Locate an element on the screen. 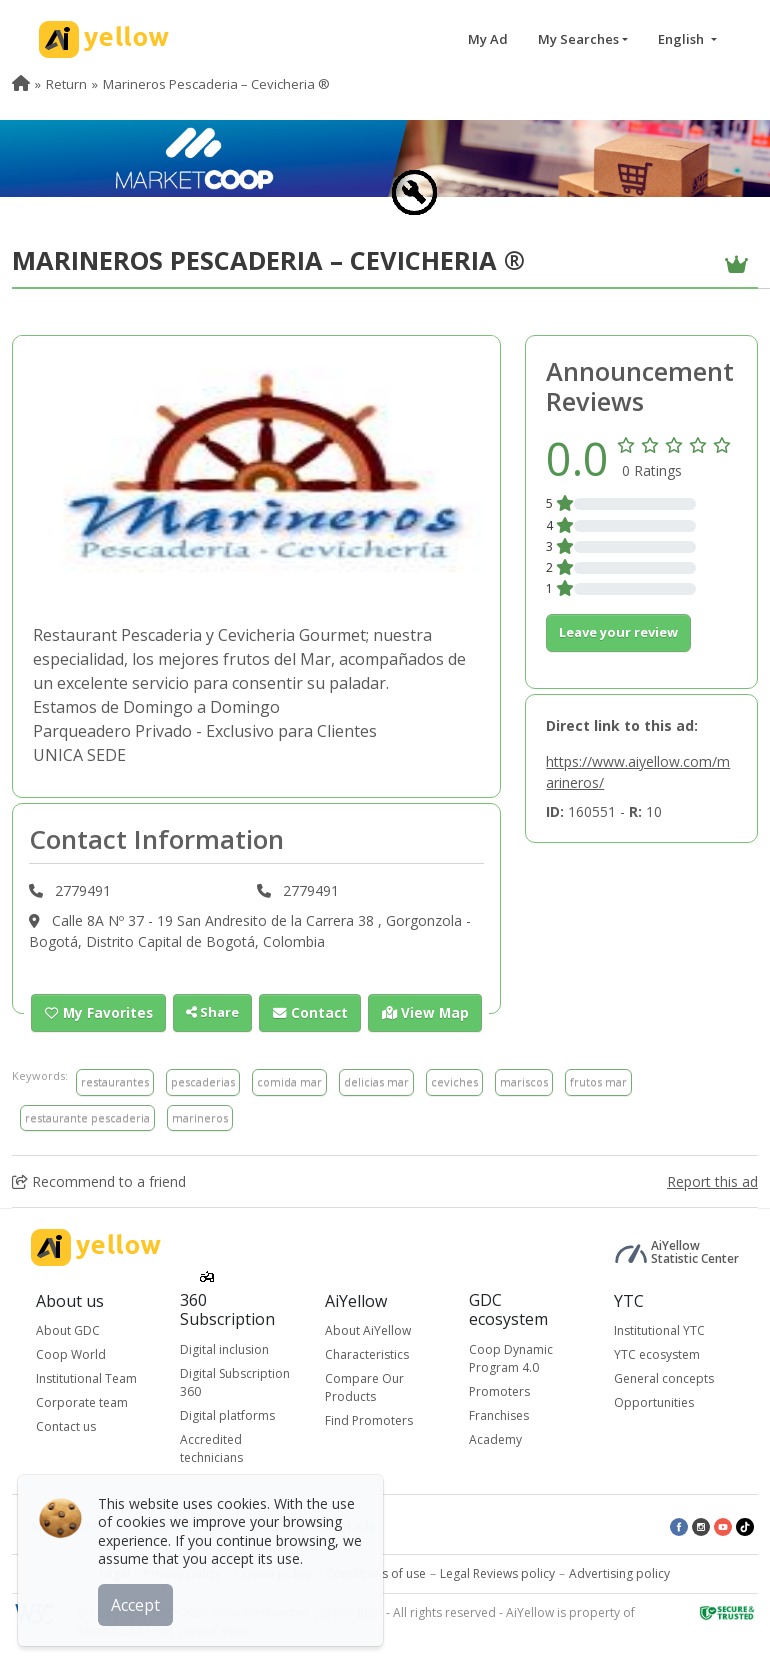 The height and width of the screenshot is (1664, 770). access settings or configuration options is located at coordinates (414, 192).